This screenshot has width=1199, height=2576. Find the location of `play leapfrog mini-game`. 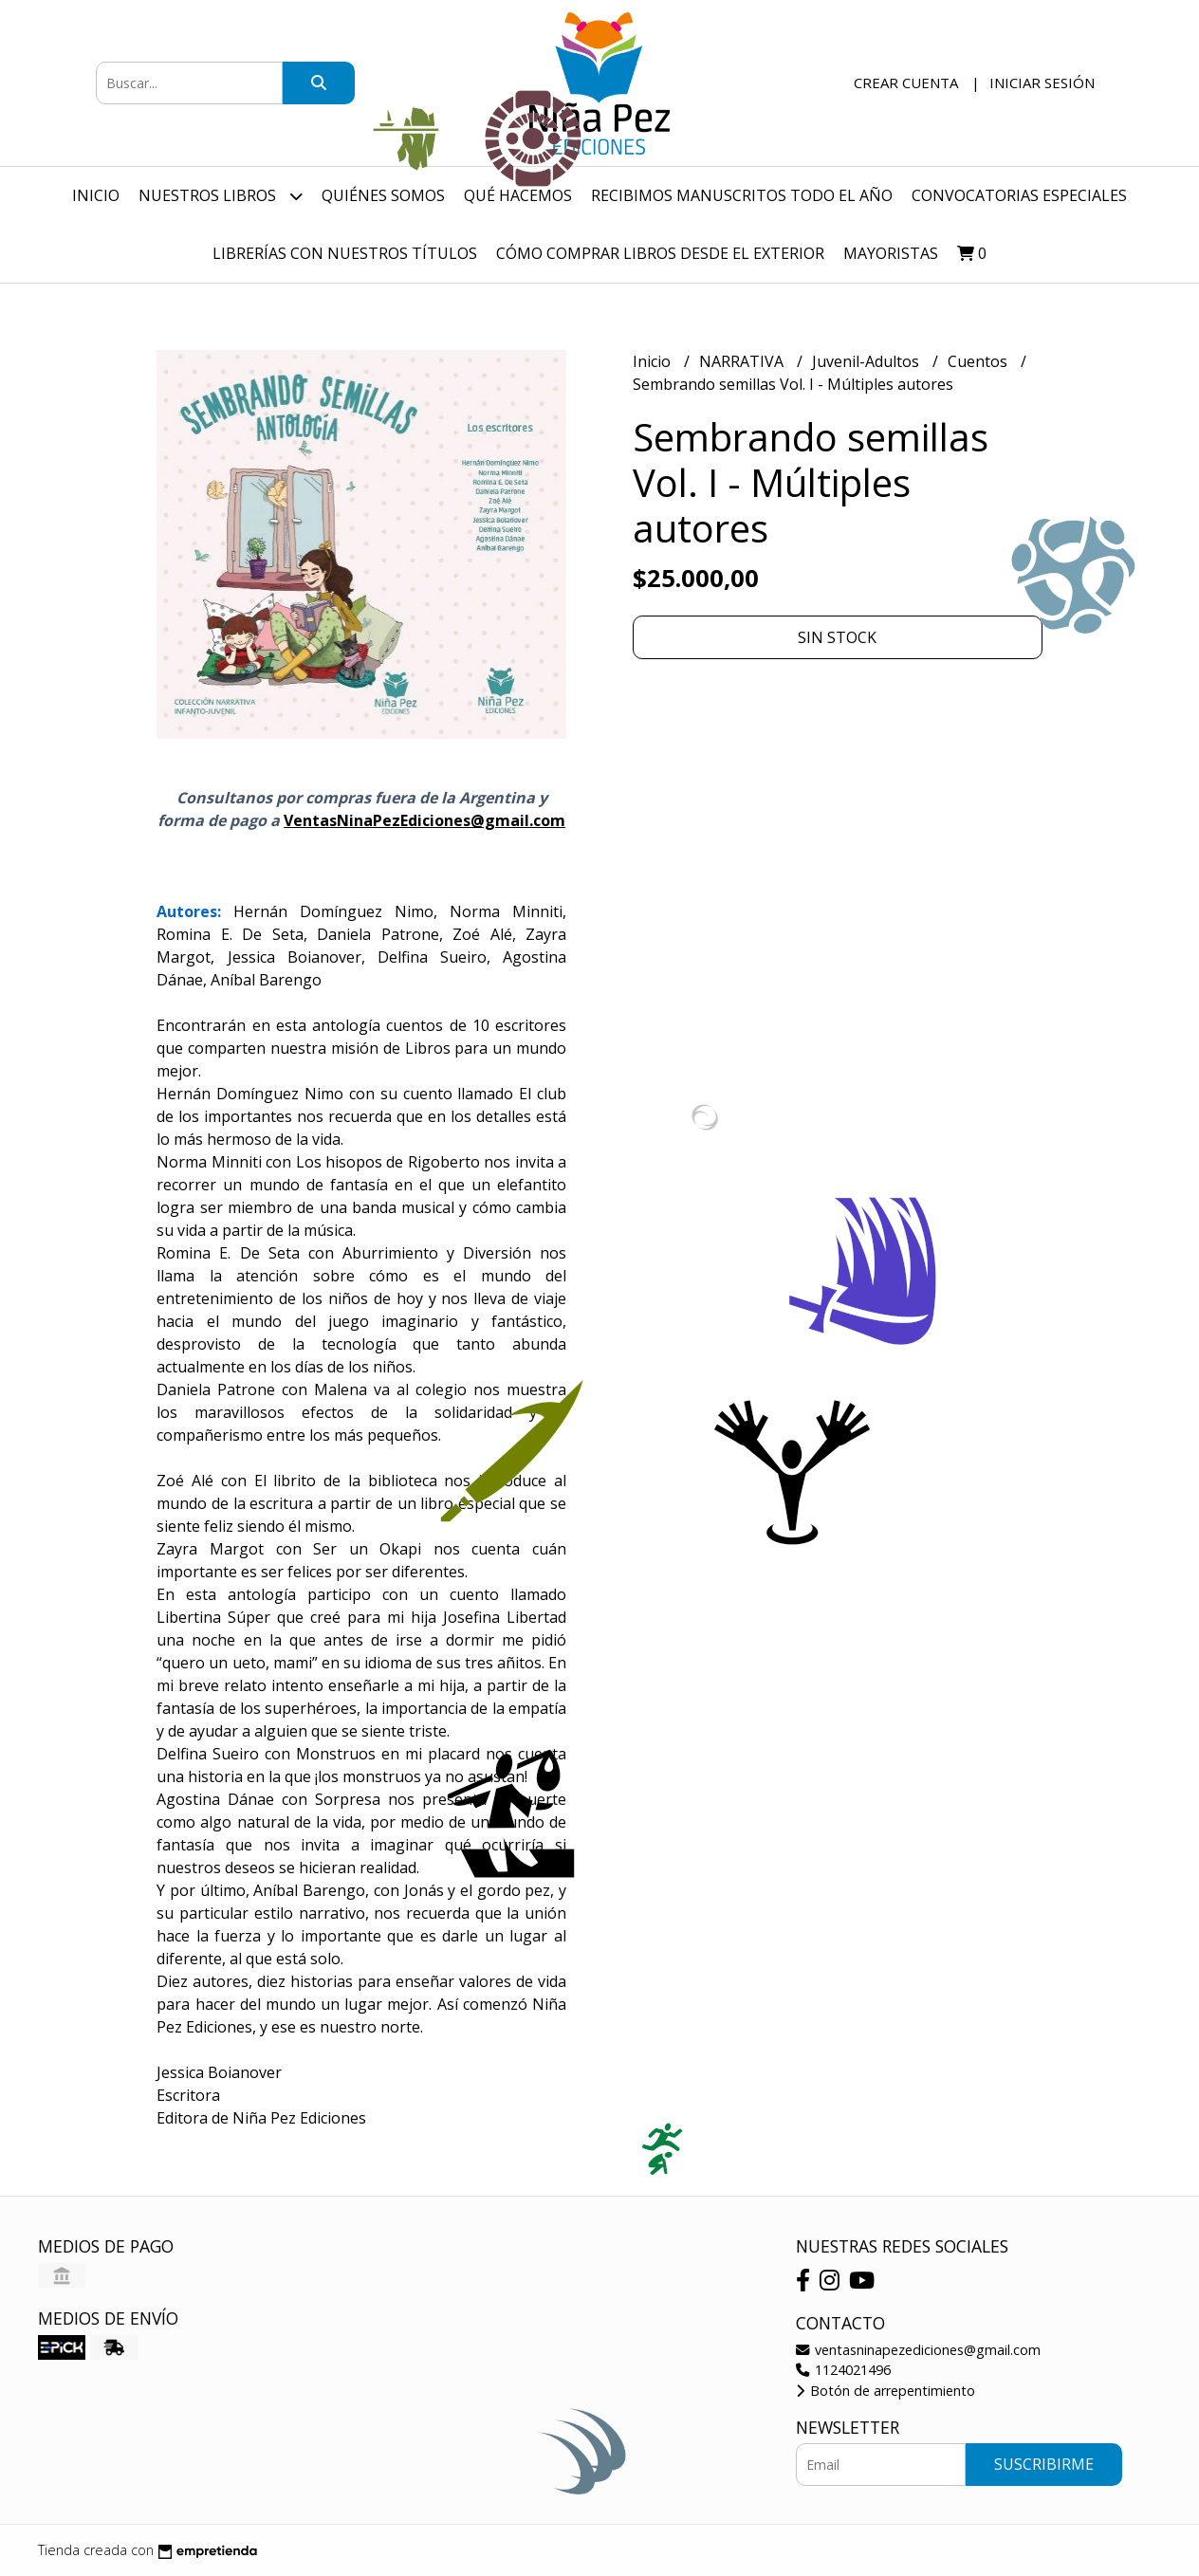

play leapfrog mini-game is located at coordinates (662, 2149).